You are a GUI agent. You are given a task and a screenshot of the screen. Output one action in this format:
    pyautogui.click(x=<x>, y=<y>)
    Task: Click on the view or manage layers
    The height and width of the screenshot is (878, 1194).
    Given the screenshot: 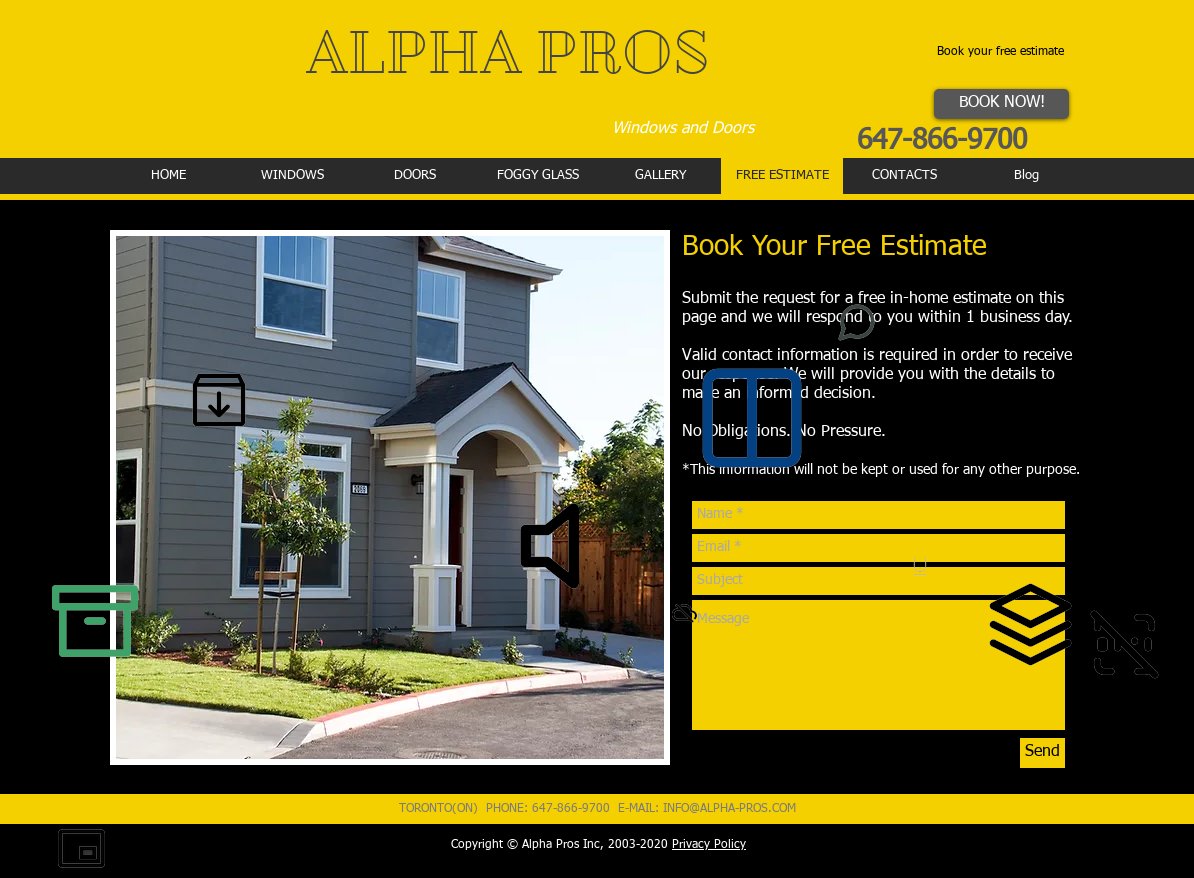 What is the action you would take?
    pyautogui.click(x=1030, y=624)
    